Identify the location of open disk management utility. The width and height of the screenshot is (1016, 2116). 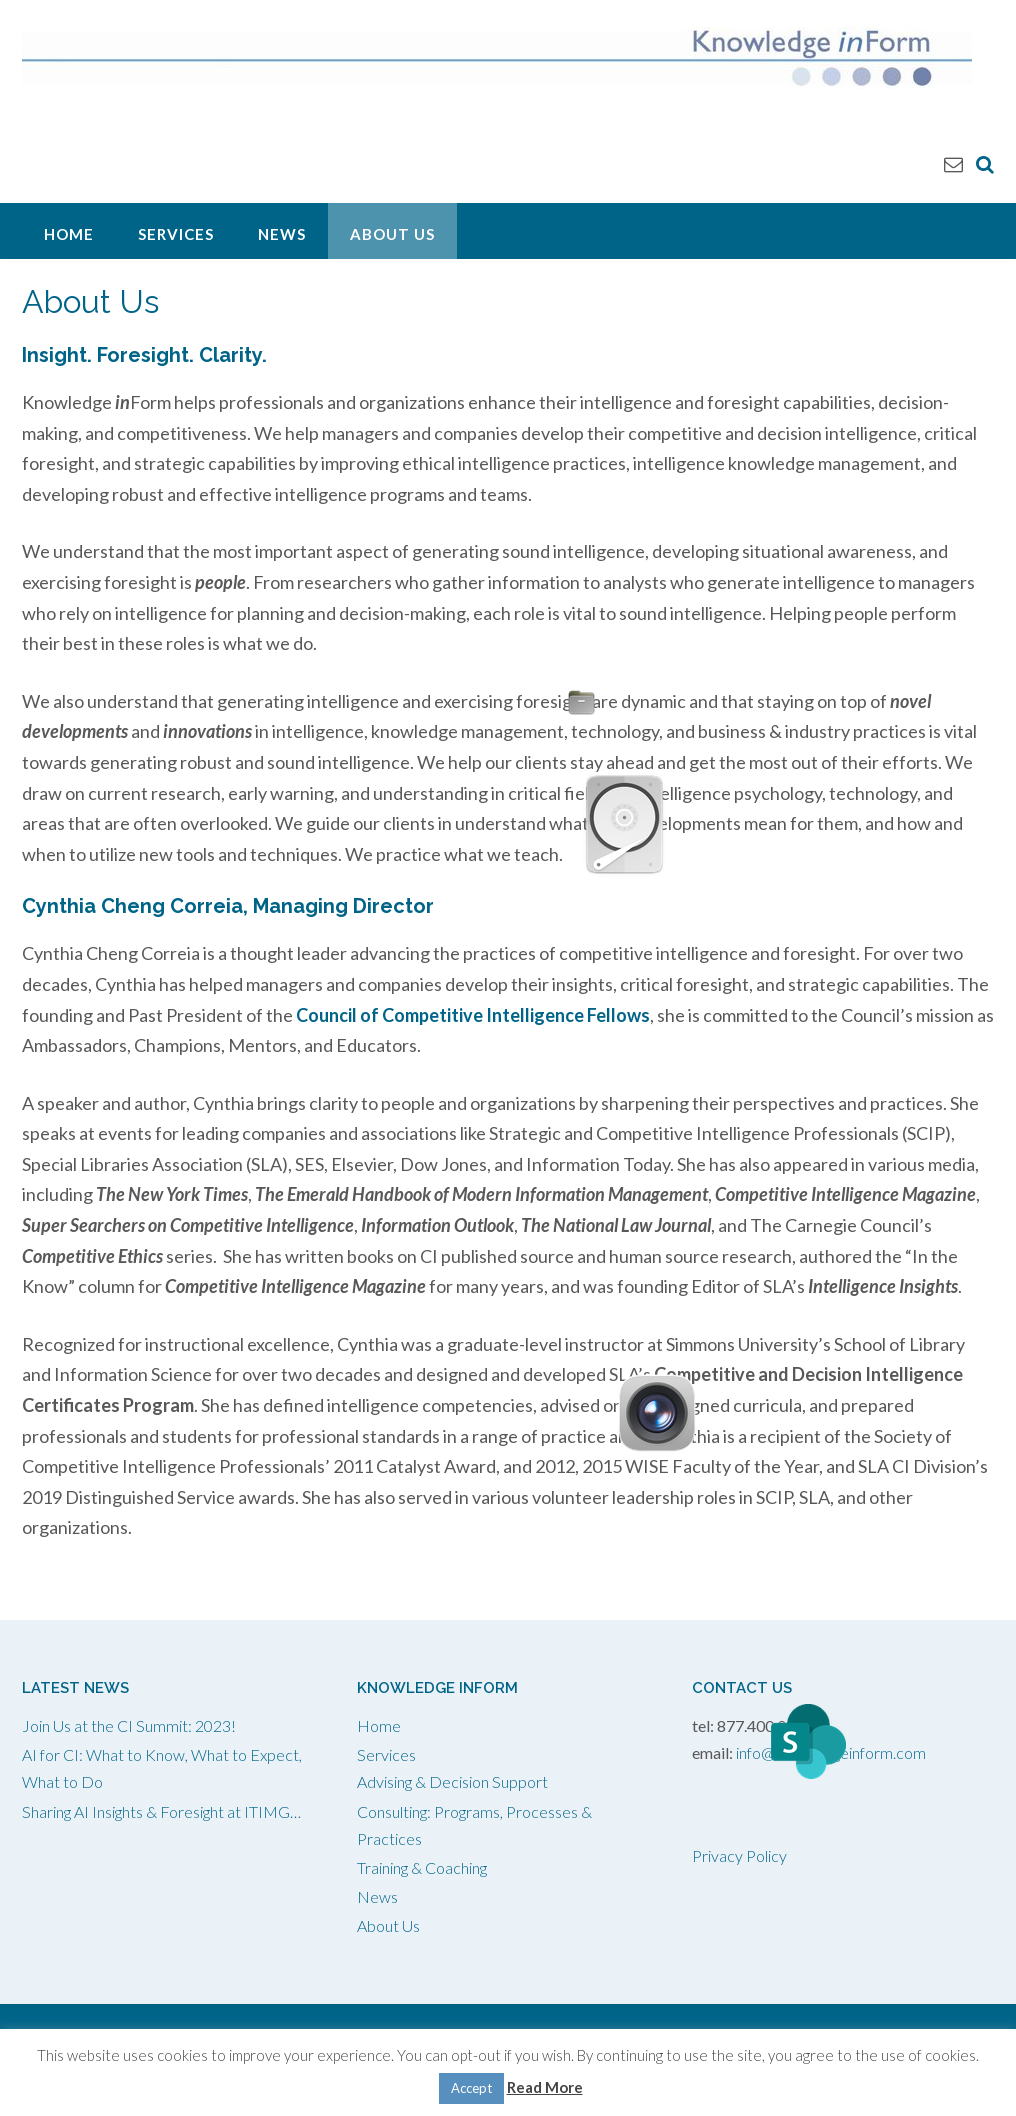
(624, 824).